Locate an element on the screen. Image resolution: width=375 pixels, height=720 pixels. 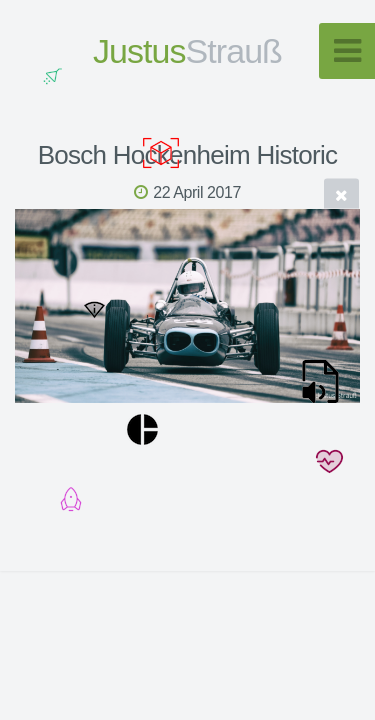
access bathroom or shower facilities is located at coordinates (52, 75).